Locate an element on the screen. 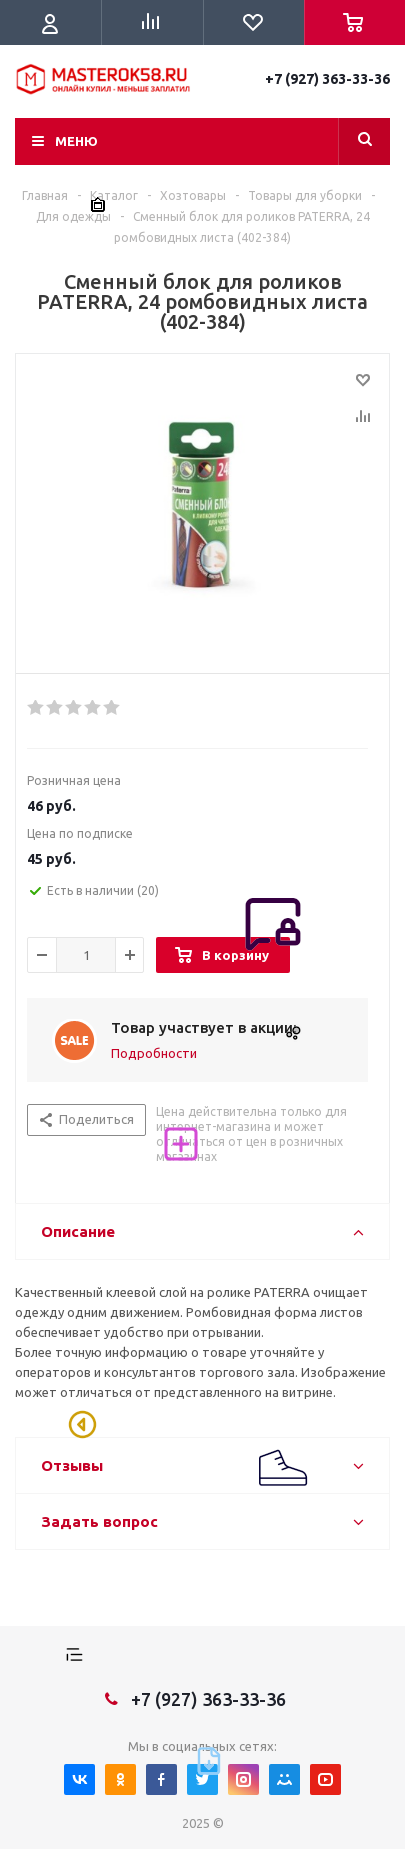  insert a block quote is located at coordinates (74, 1654).